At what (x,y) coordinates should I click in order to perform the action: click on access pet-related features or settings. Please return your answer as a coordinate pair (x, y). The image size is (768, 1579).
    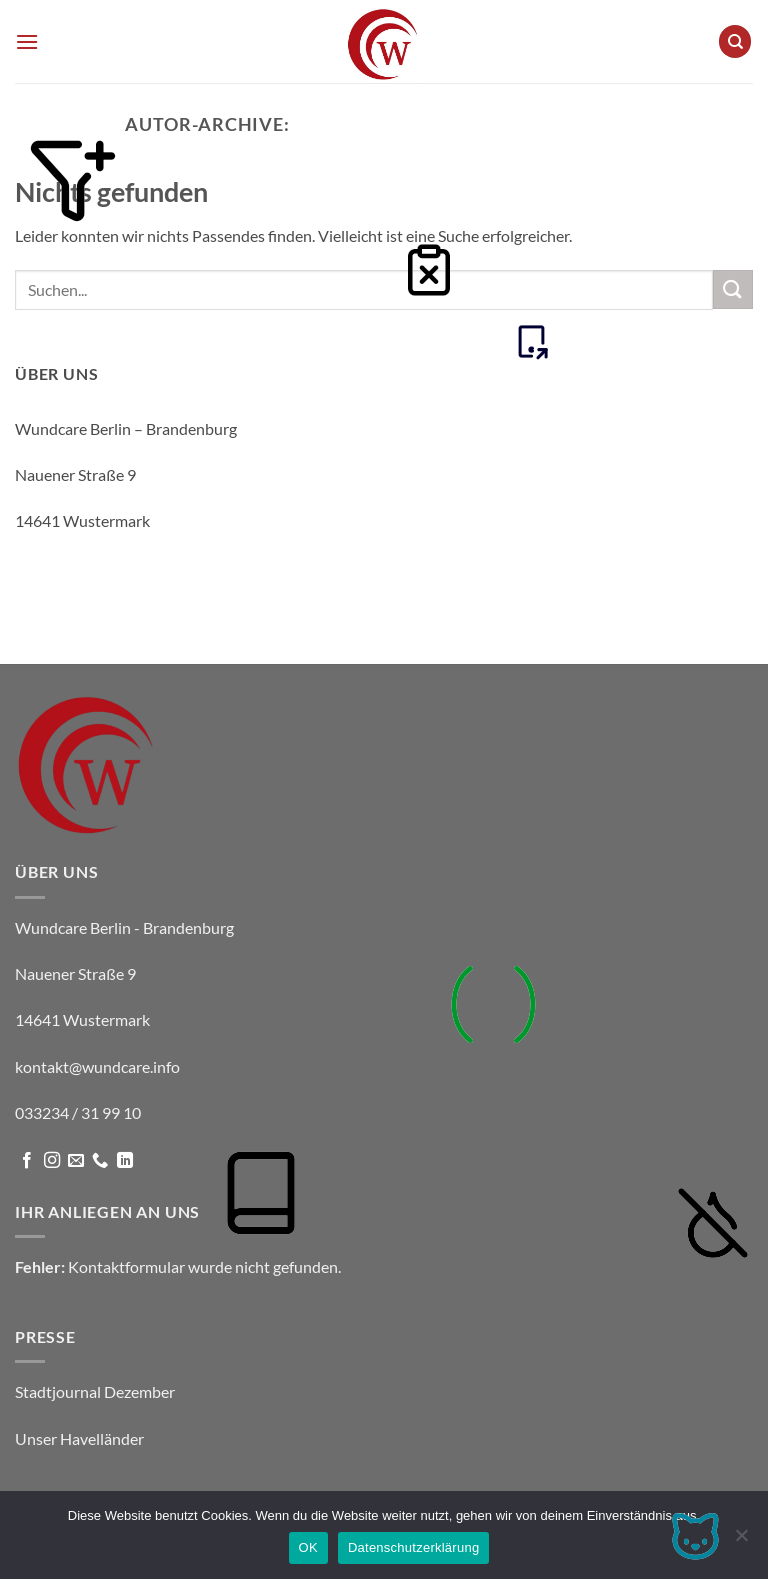
    Looking at the image, I should click on (695, 1536).